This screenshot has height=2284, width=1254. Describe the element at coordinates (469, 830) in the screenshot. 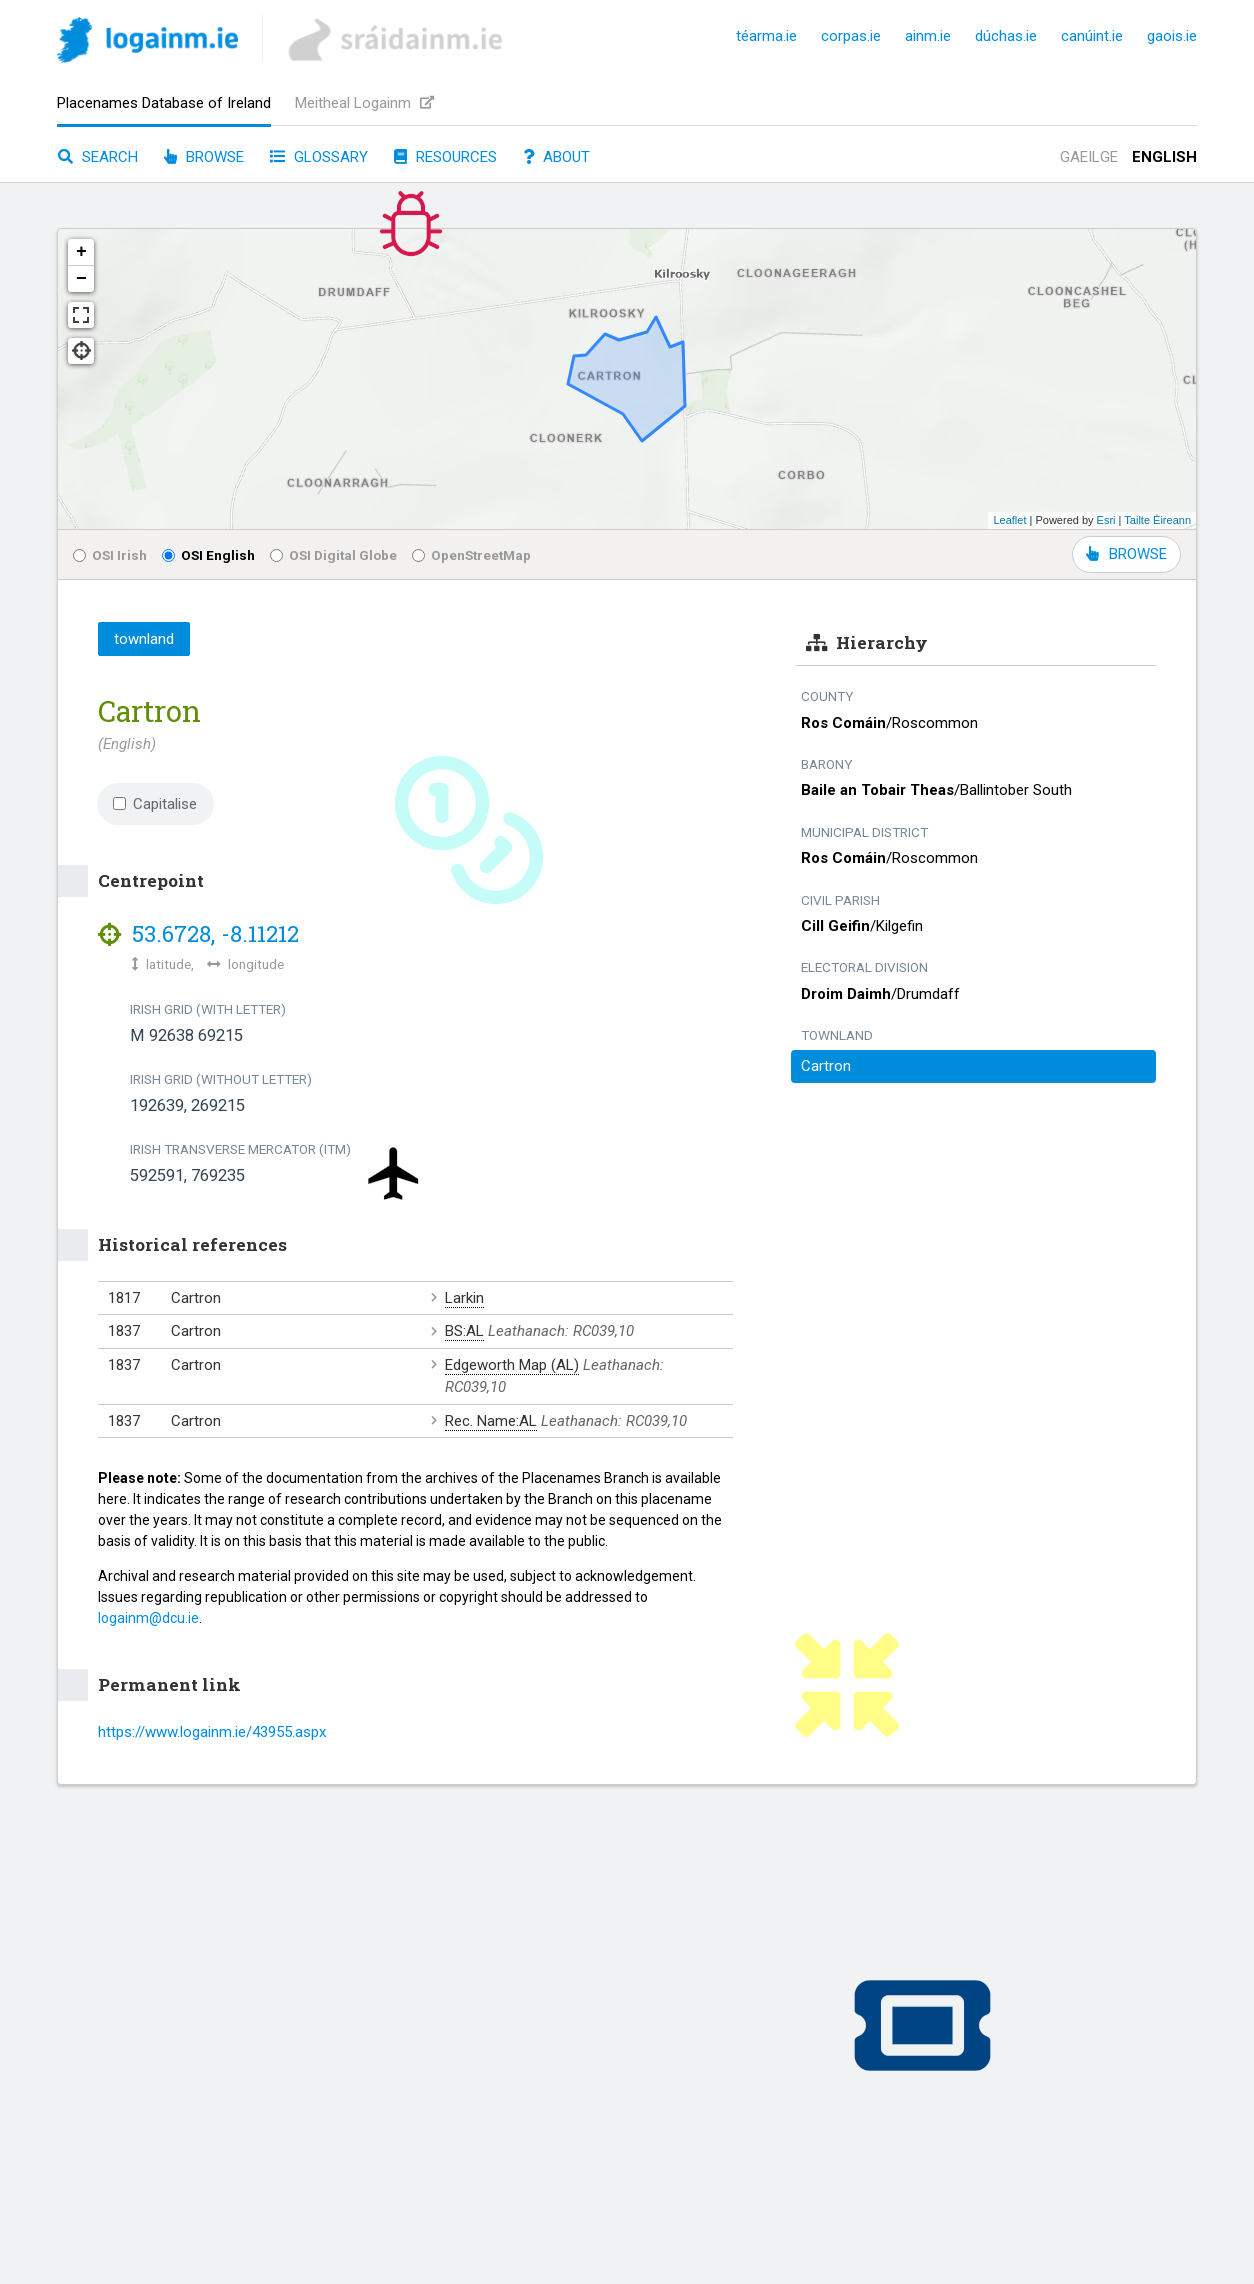

I see `view your coin balance or currency` at that location.